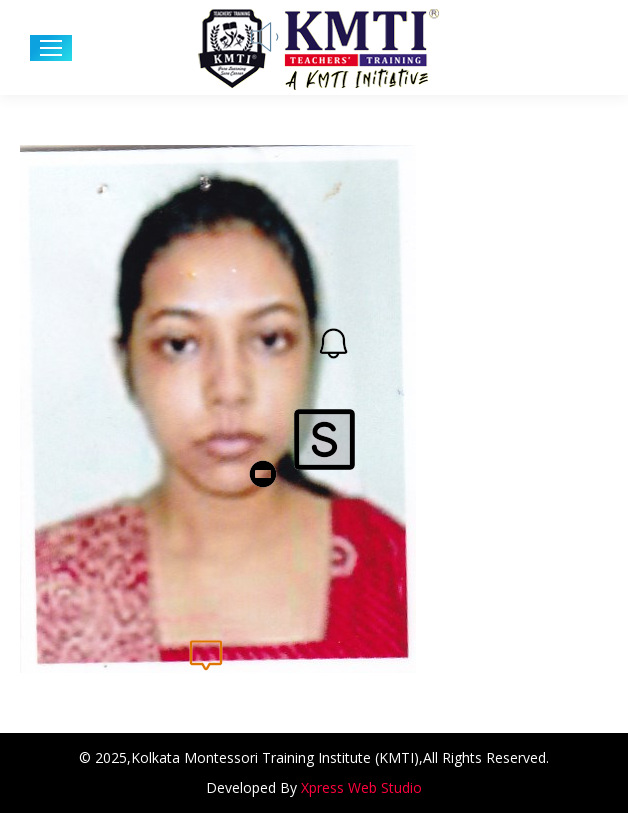 The height and width of the screenshot is (813, 628). What do you see at coordinates (263, 474) in the screenshot?
I see `indicates an error or blocked state` at bounding box center [263, 474].